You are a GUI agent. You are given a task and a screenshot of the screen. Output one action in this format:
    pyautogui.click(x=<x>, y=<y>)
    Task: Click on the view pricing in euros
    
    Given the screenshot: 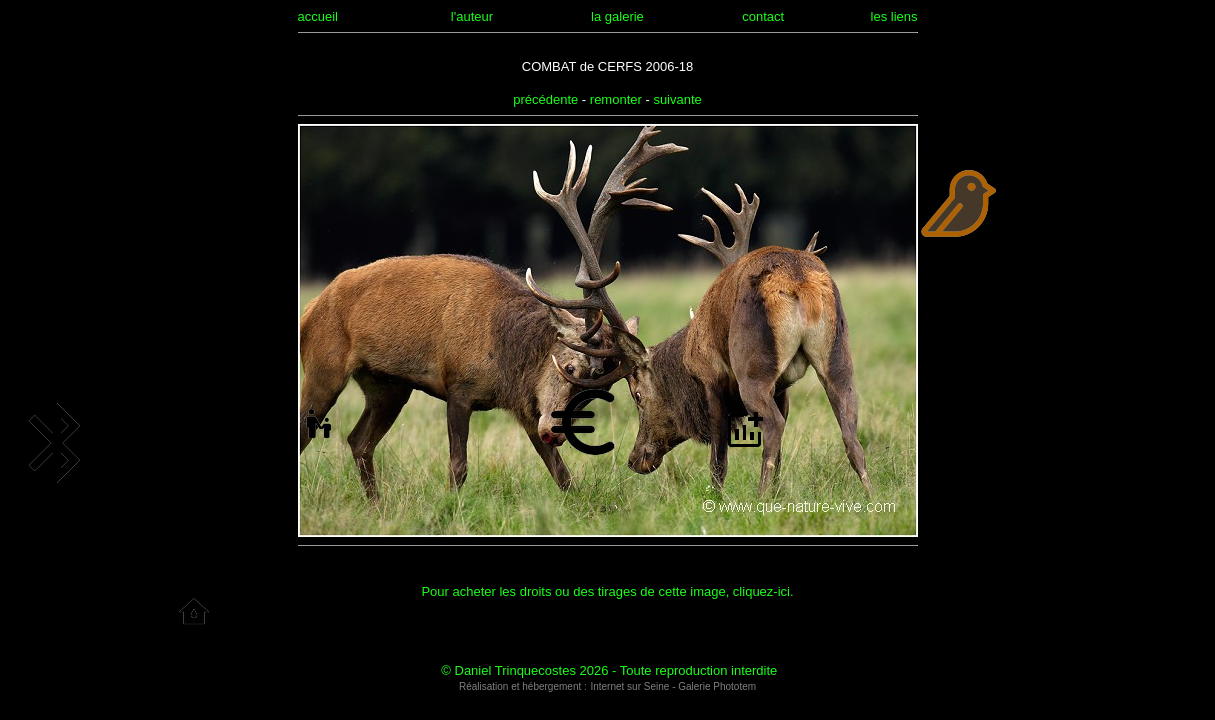 What is the action you would take?
    pyautogui.click(x=584, y=422)
    